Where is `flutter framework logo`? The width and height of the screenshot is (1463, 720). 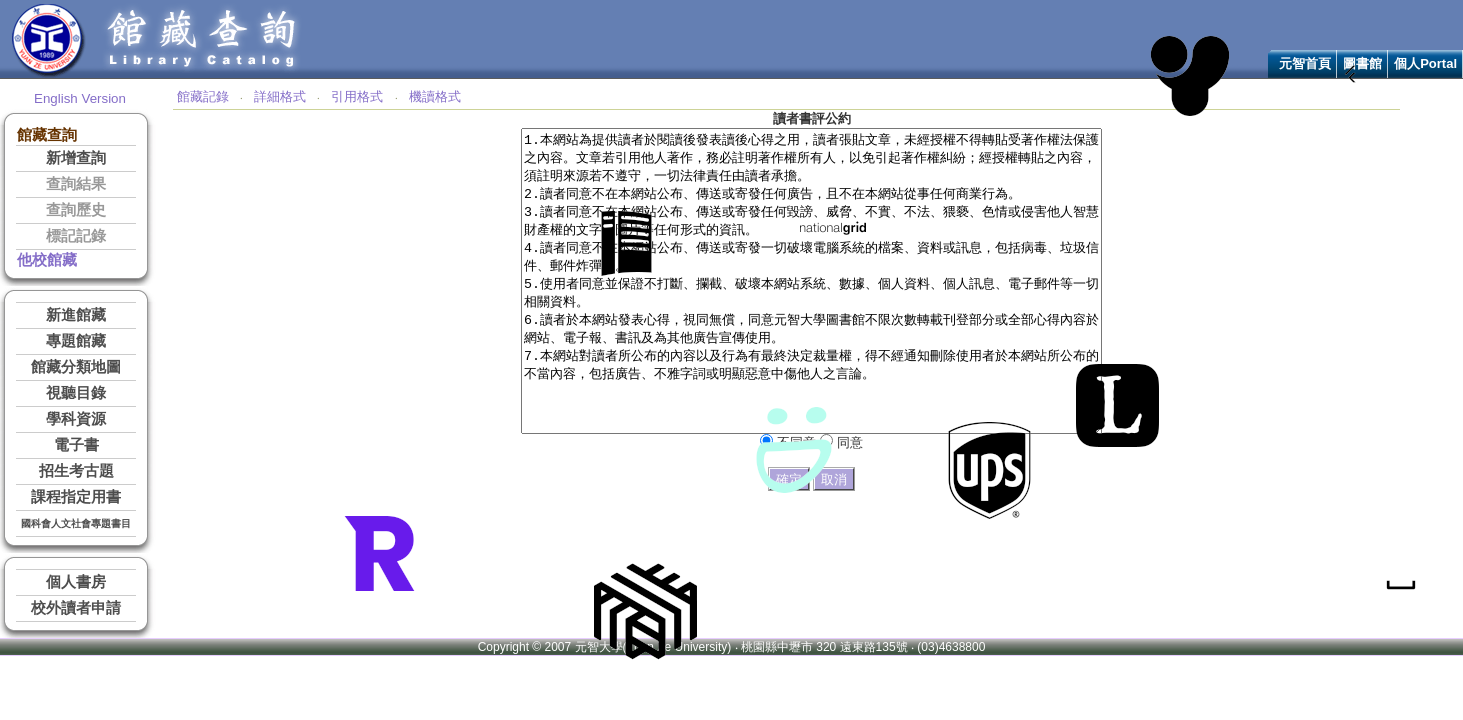
flutter framework logo is located at coordinates (1351, 74).